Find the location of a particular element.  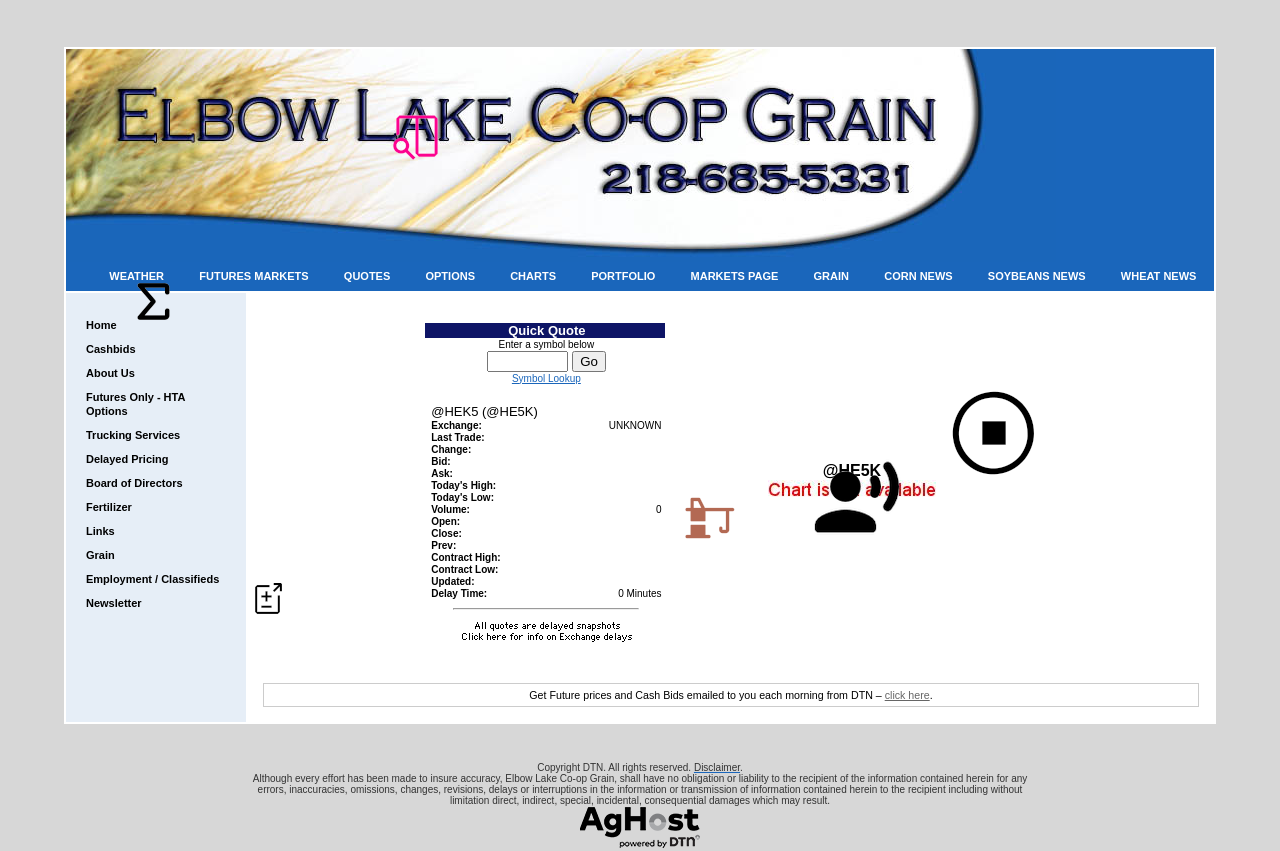

activate voice recording or dictation is located at coordinates (857, 498).